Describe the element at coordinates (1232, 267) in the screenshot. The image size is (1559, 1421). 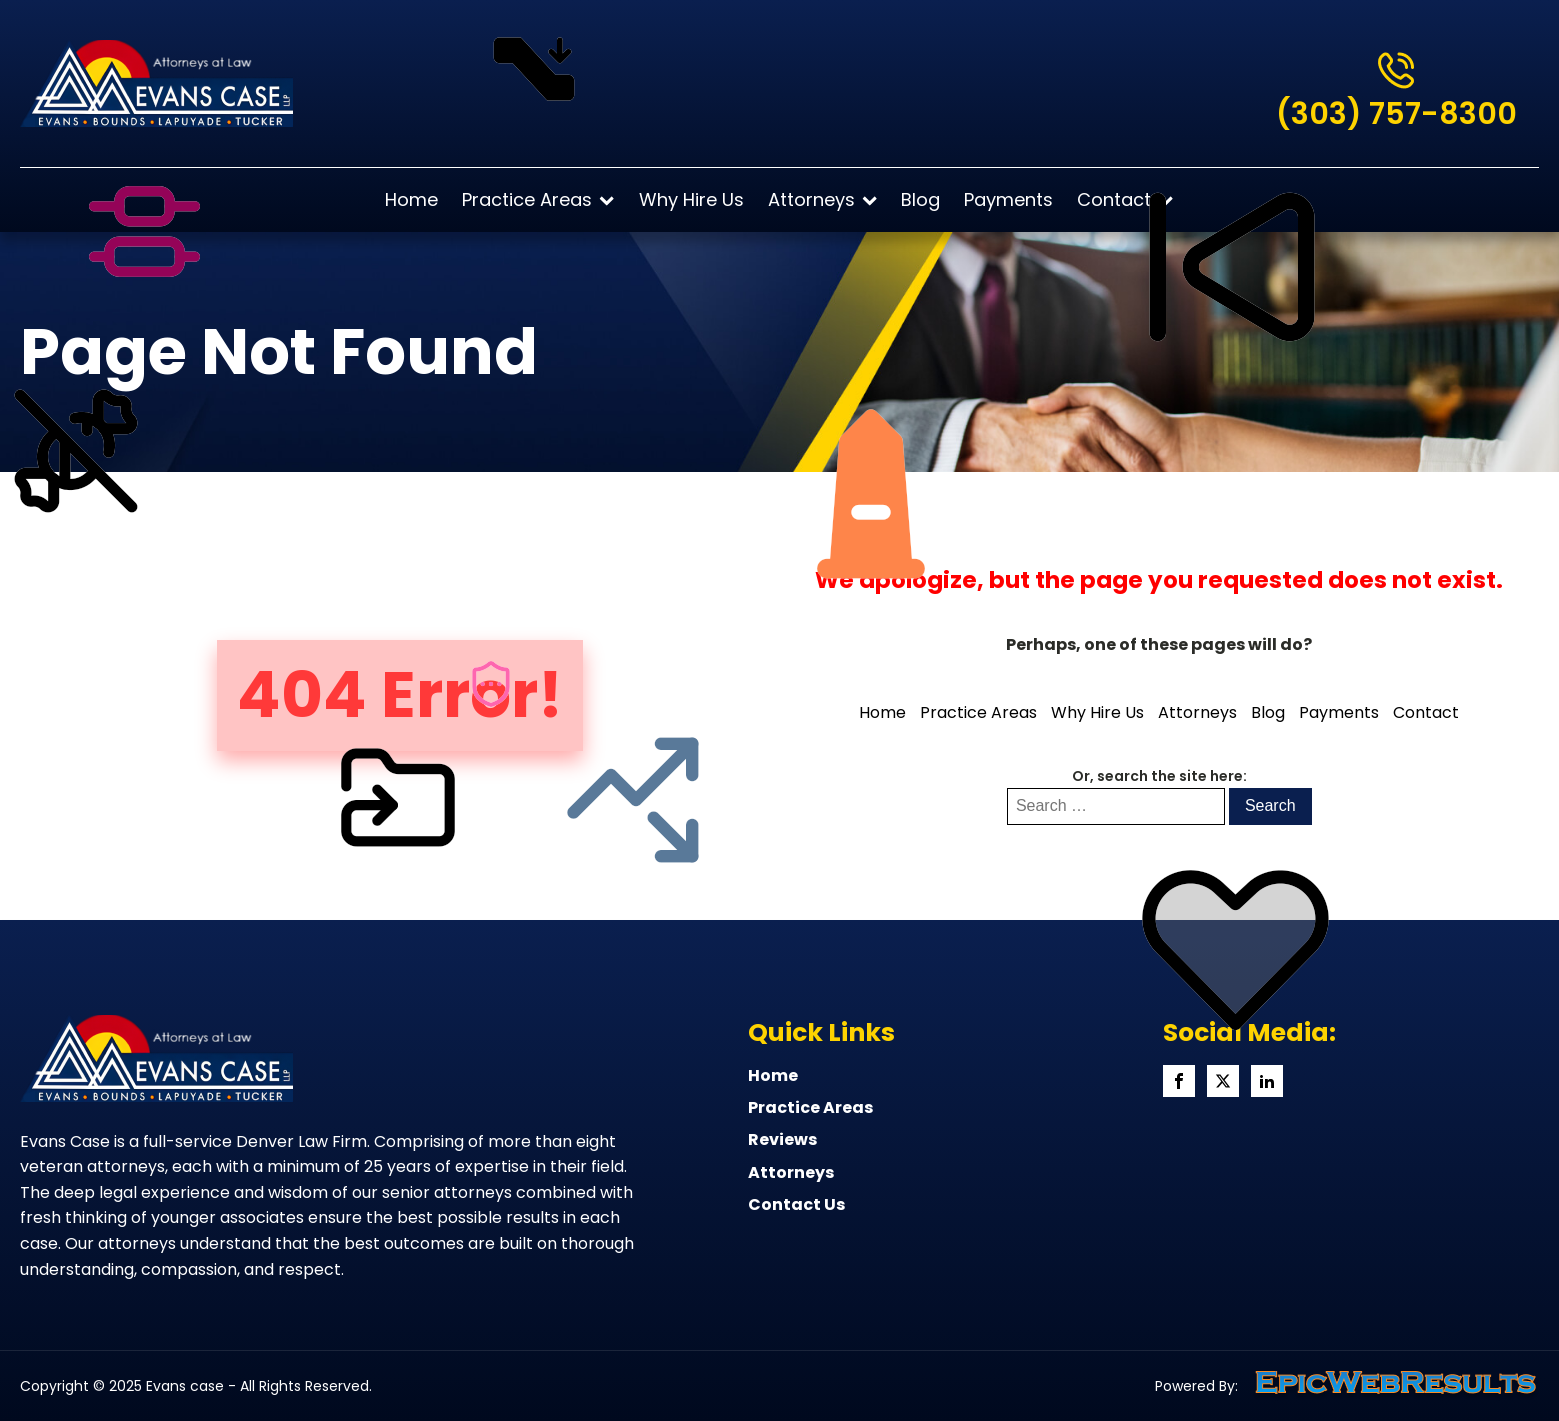
I see `skip to previous track` at that location.